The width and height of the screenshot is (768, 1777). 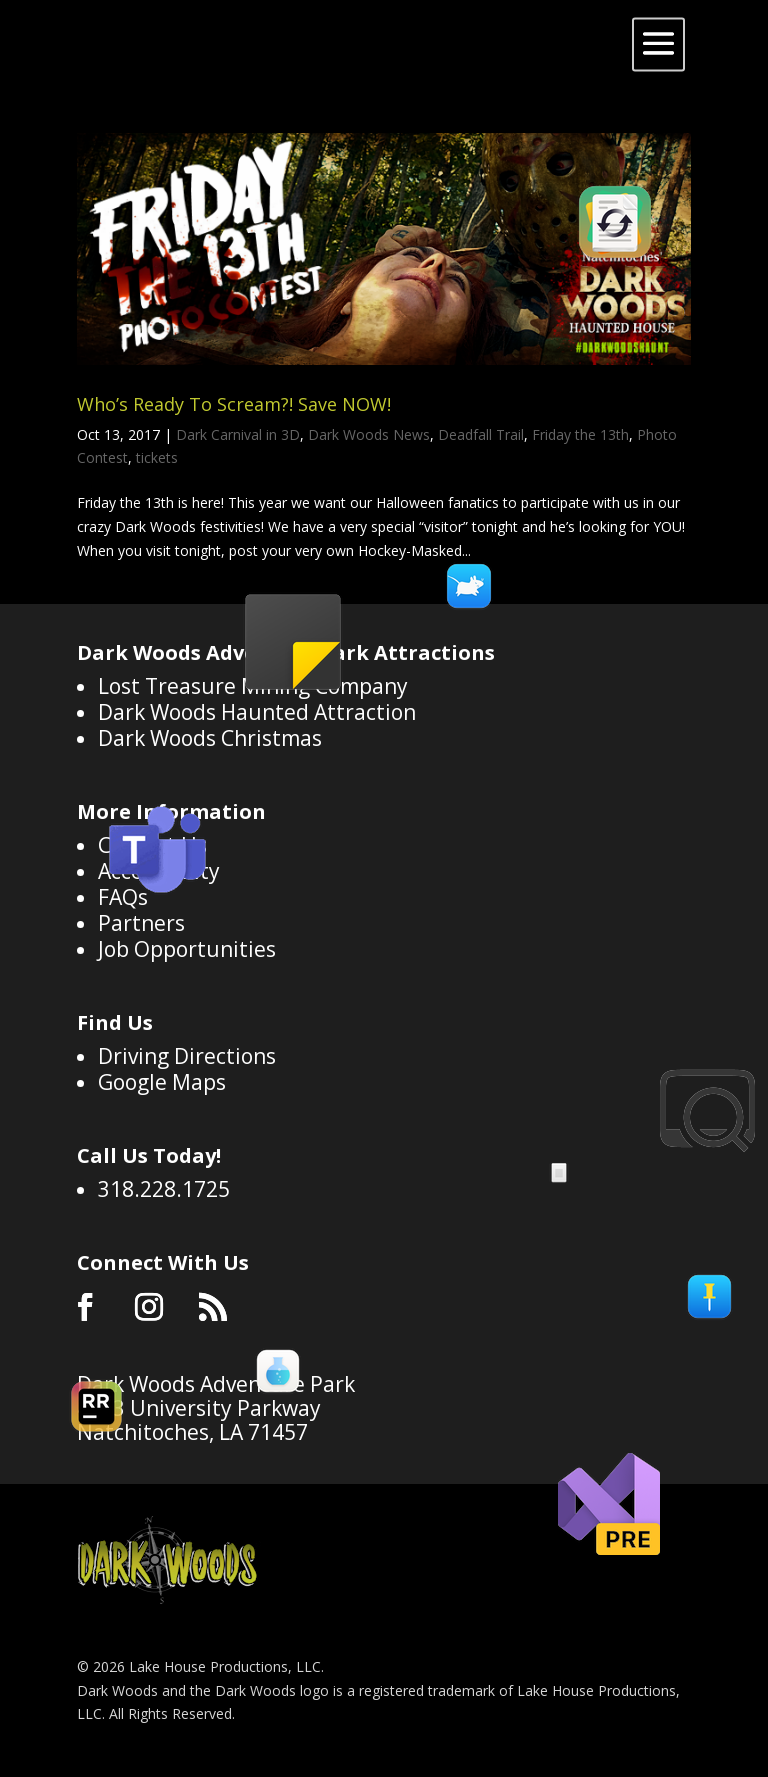 What do you see at coordinates (469, 586) in the screenshot?
I see `launch xfce desktop environment` at bounding box center [469, 586].